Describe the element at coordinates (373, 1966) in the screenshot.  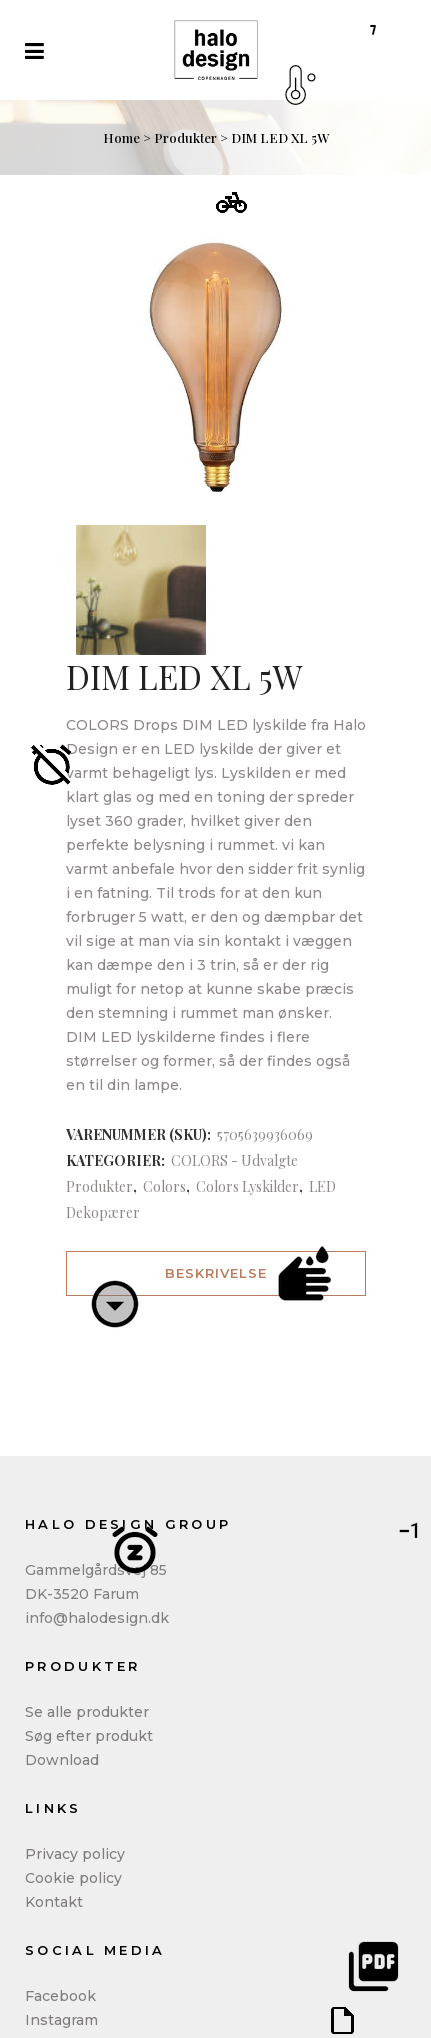
I see `save or export as PDF` at that location.